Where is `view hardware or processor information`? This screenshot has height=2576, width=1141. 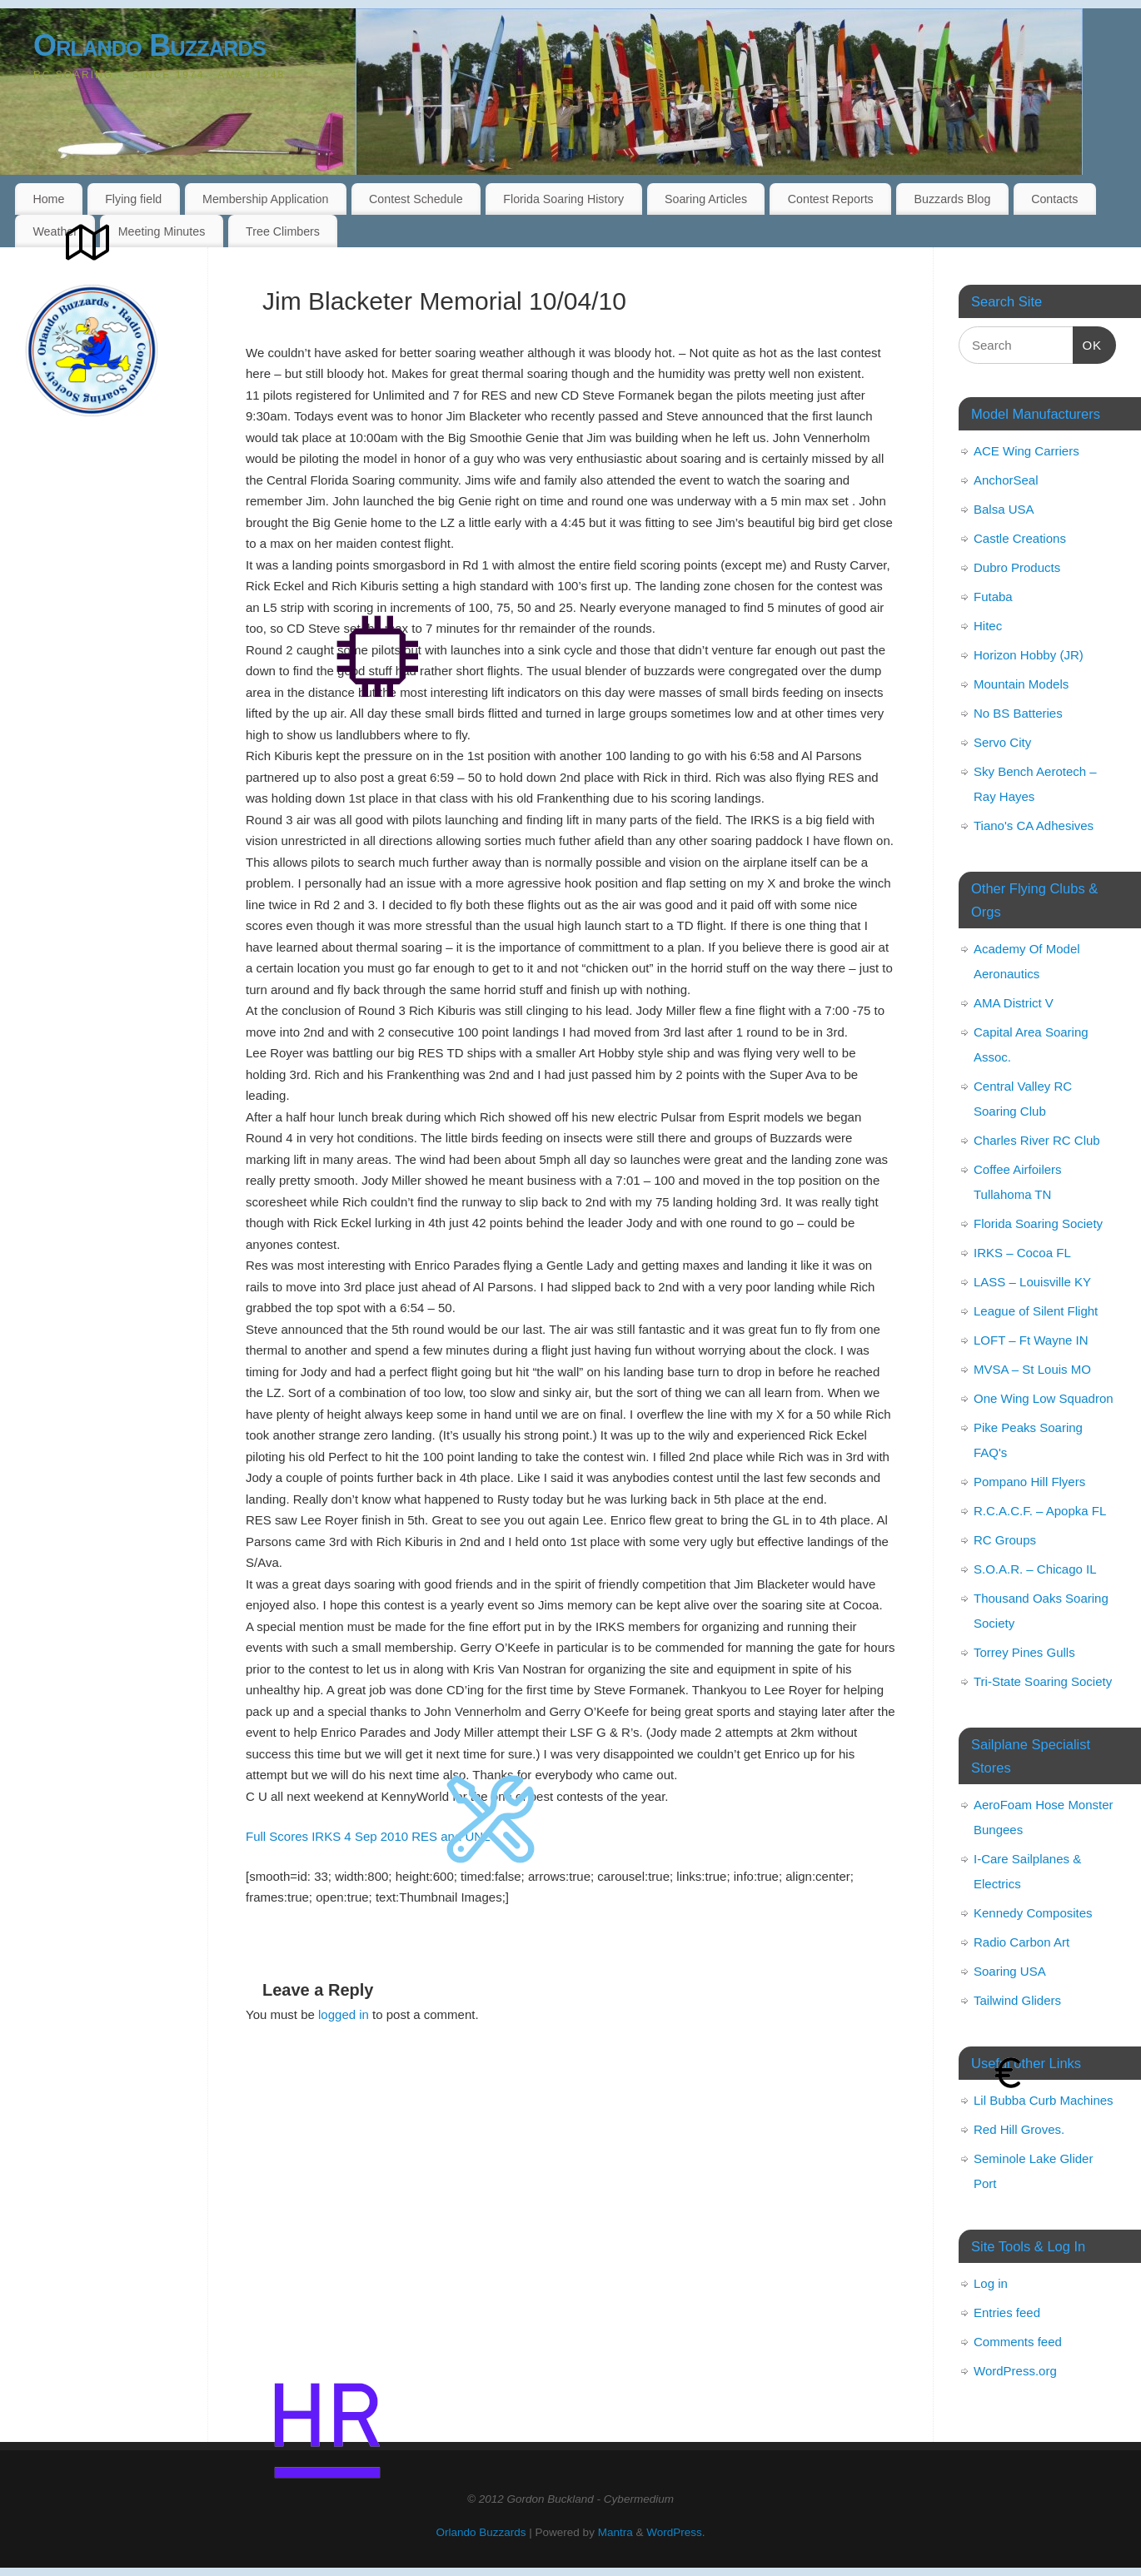 view hardware or processor information is located at coordinates (381, 659).